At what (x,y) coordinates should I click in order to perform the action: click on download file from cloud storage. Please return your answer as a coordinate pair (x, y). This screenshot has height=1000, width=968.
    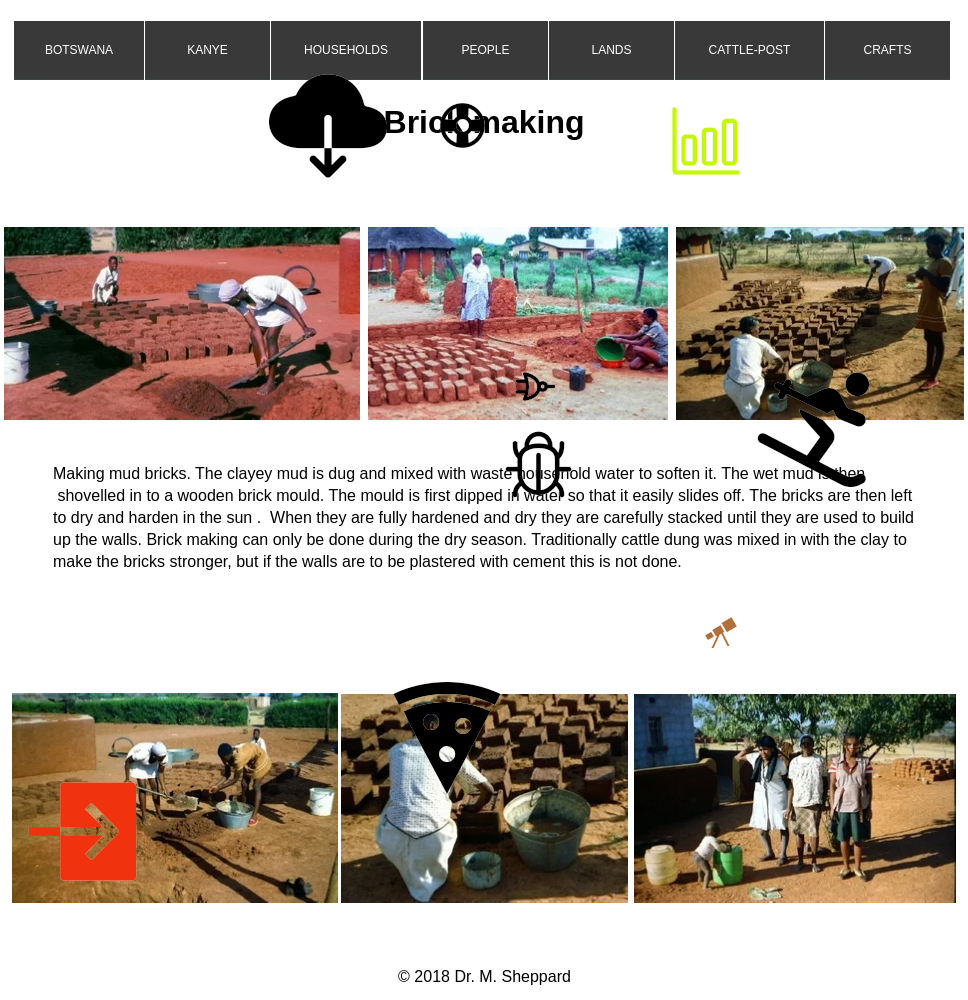
    Looking at the image, I should click on (328, 126).